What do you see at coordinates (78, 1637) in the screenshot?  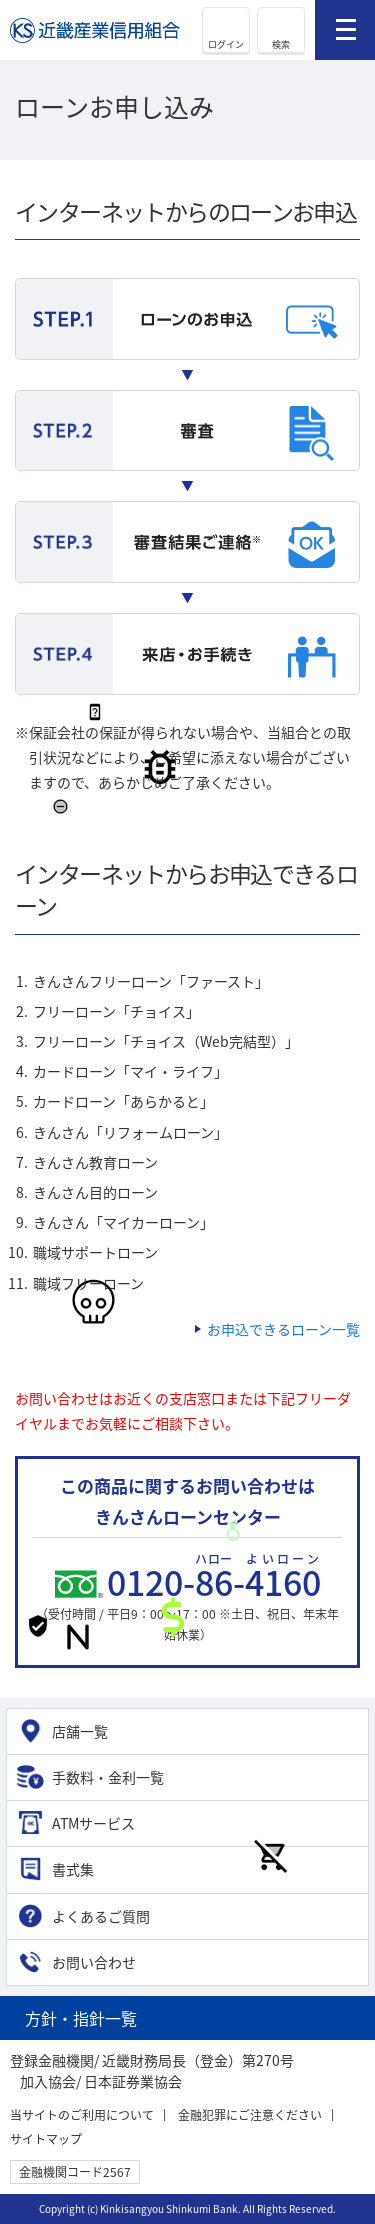 I see `indicates the letter "n" in alphabetical navigation or sorting` at bounding box center [78, 1637].